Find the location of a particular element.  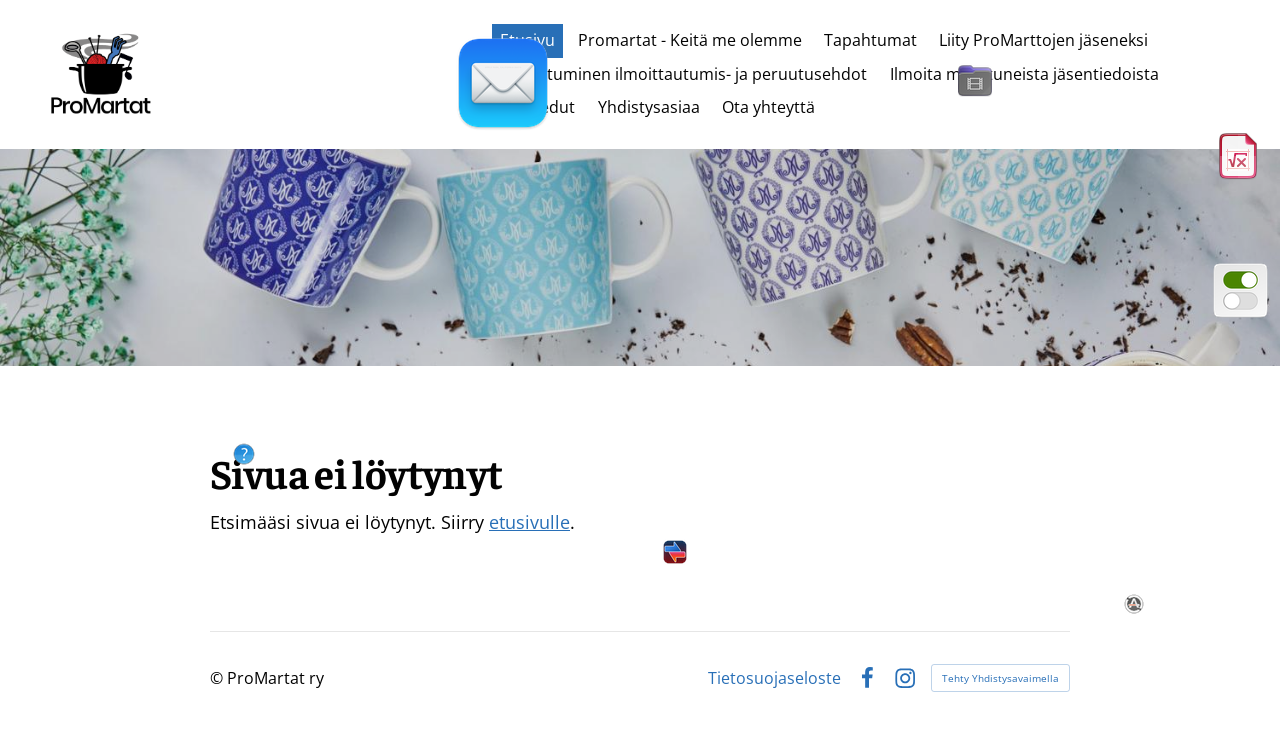

open desktop preferences or settings is located at coordinates (1240, 290).